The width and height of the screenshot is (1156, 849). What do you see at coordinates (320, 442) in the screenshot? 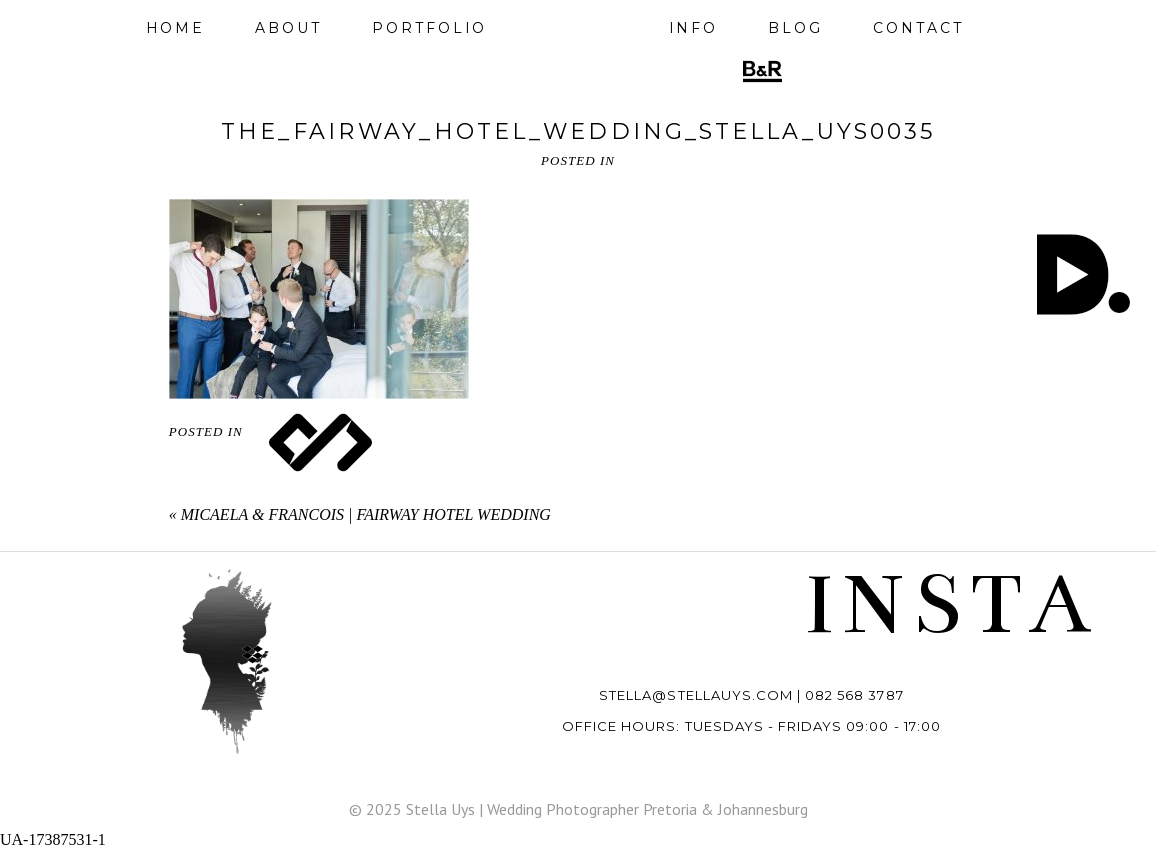
I see `open daily.dev app` at bounding box center [320, 442].